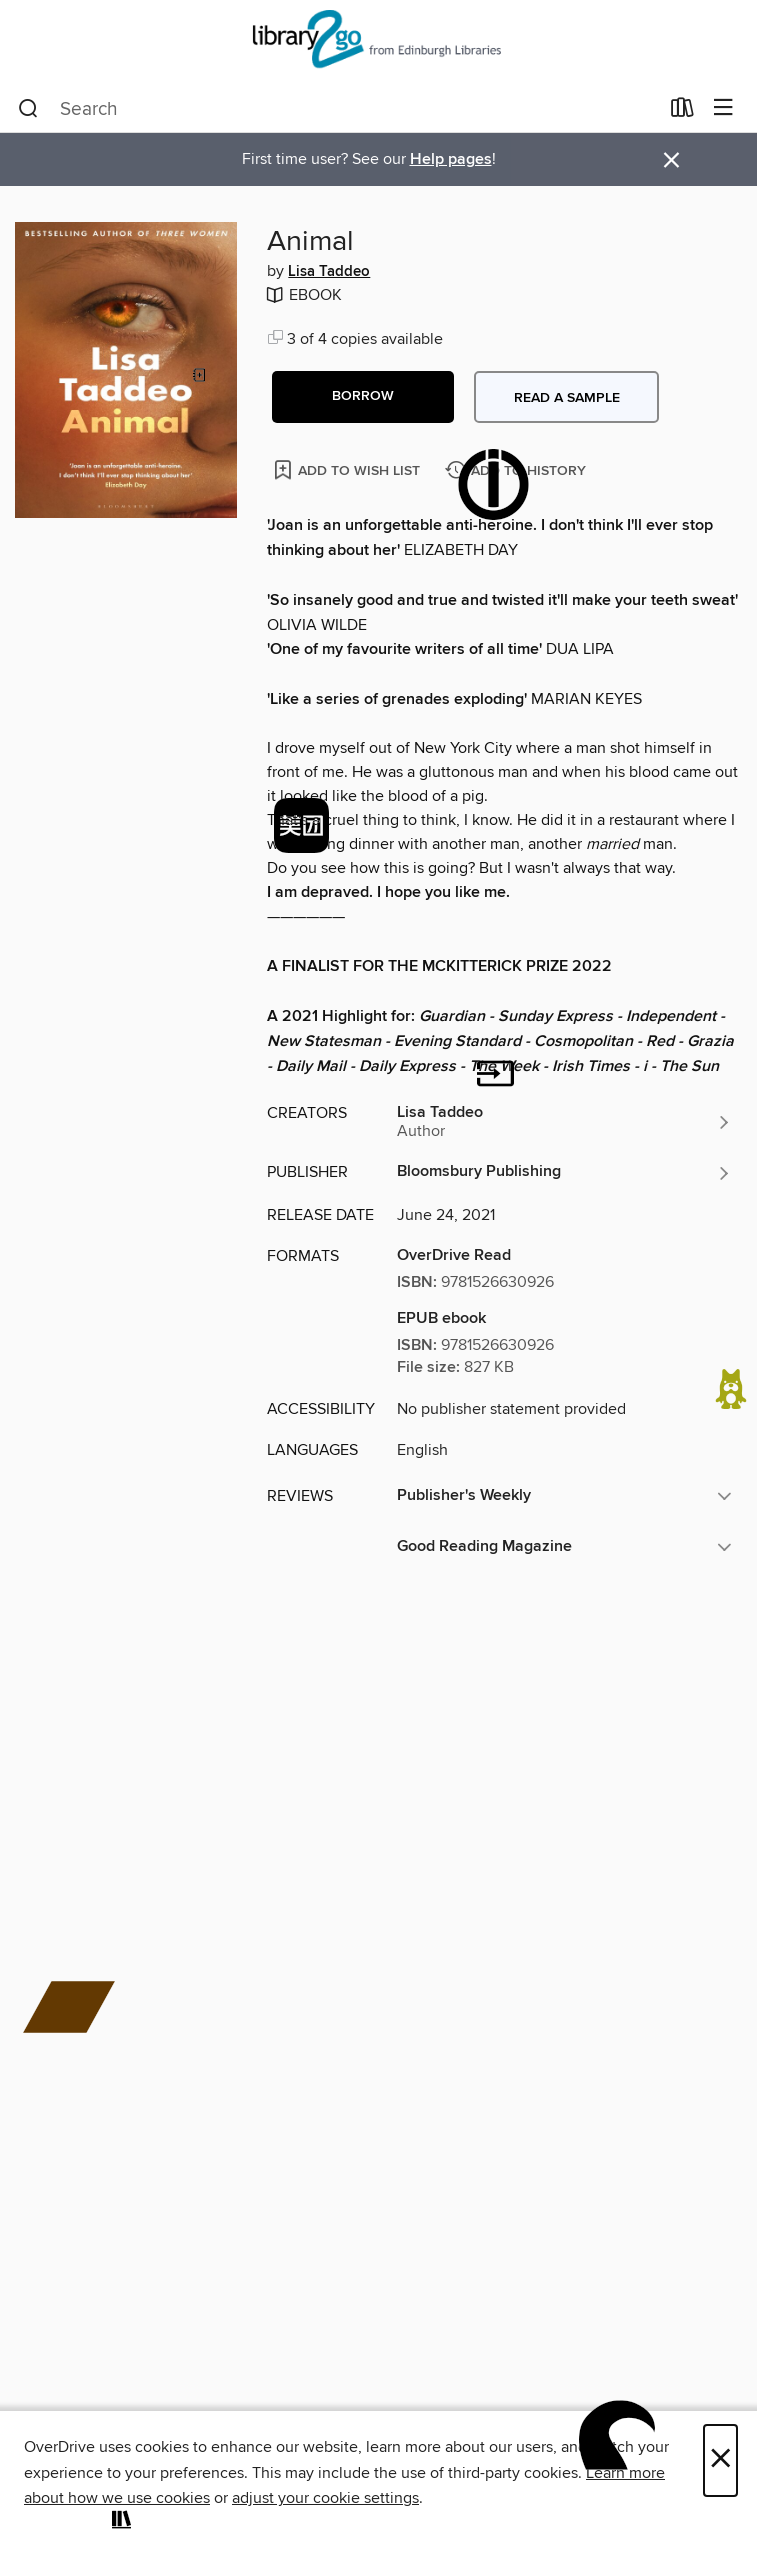 This screenshot has width=757, height=2556. Describe the element at coordinates (69, 2007) in the screenshot. I see `open bandcamp music platform` at that location.